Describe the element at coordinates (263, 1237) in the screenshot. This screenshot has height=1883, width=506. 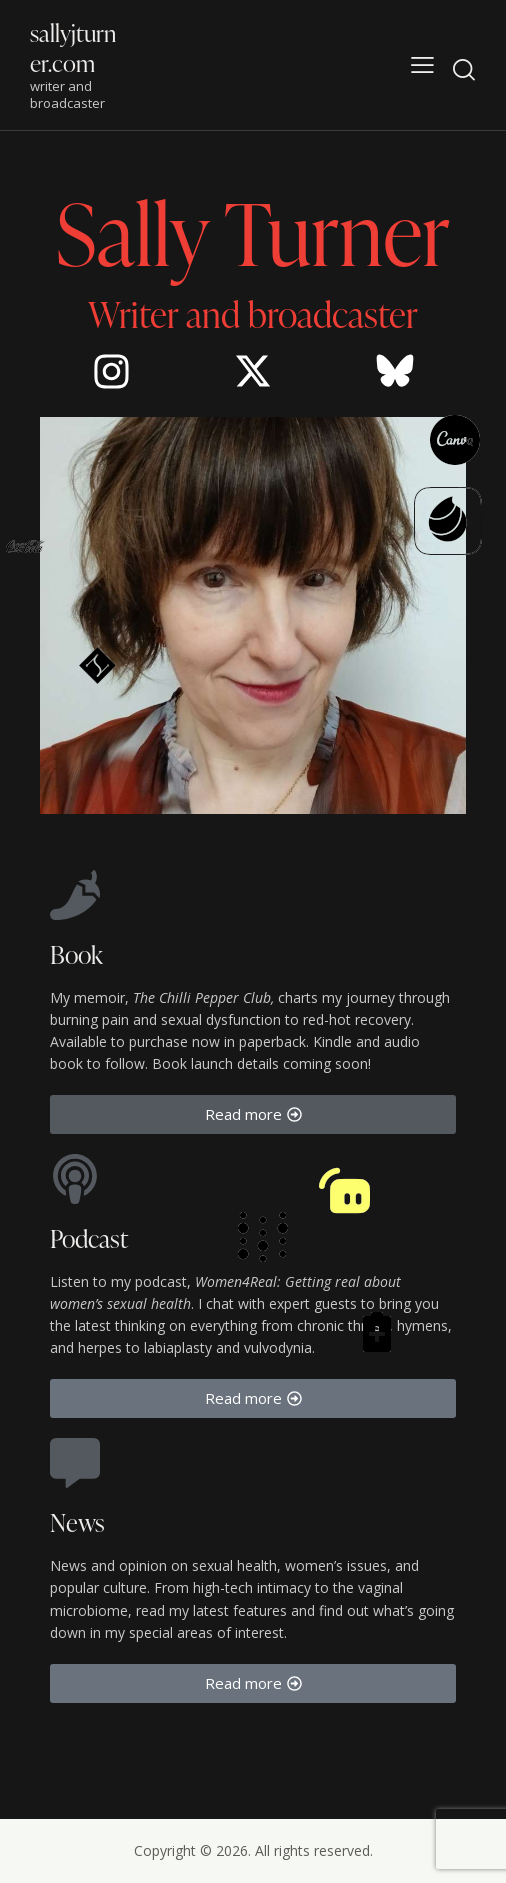
I see `open weights & biases dashboard` at that location.